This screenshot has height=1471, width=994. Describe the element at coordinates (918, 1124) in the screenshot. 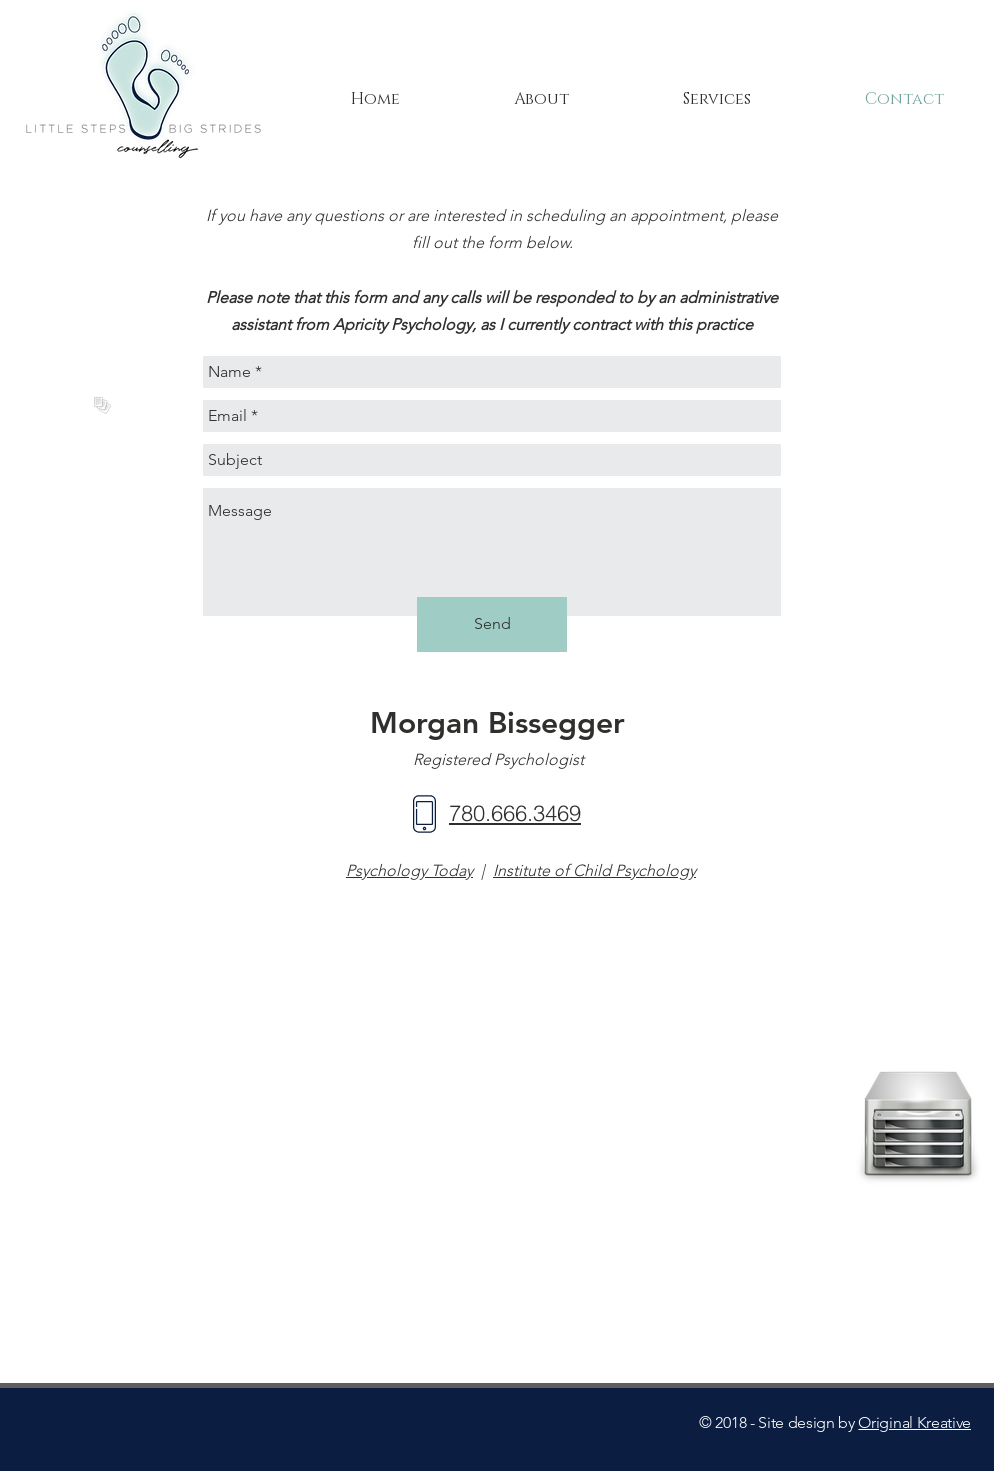

I see `access multi-disk storage device` at that location.